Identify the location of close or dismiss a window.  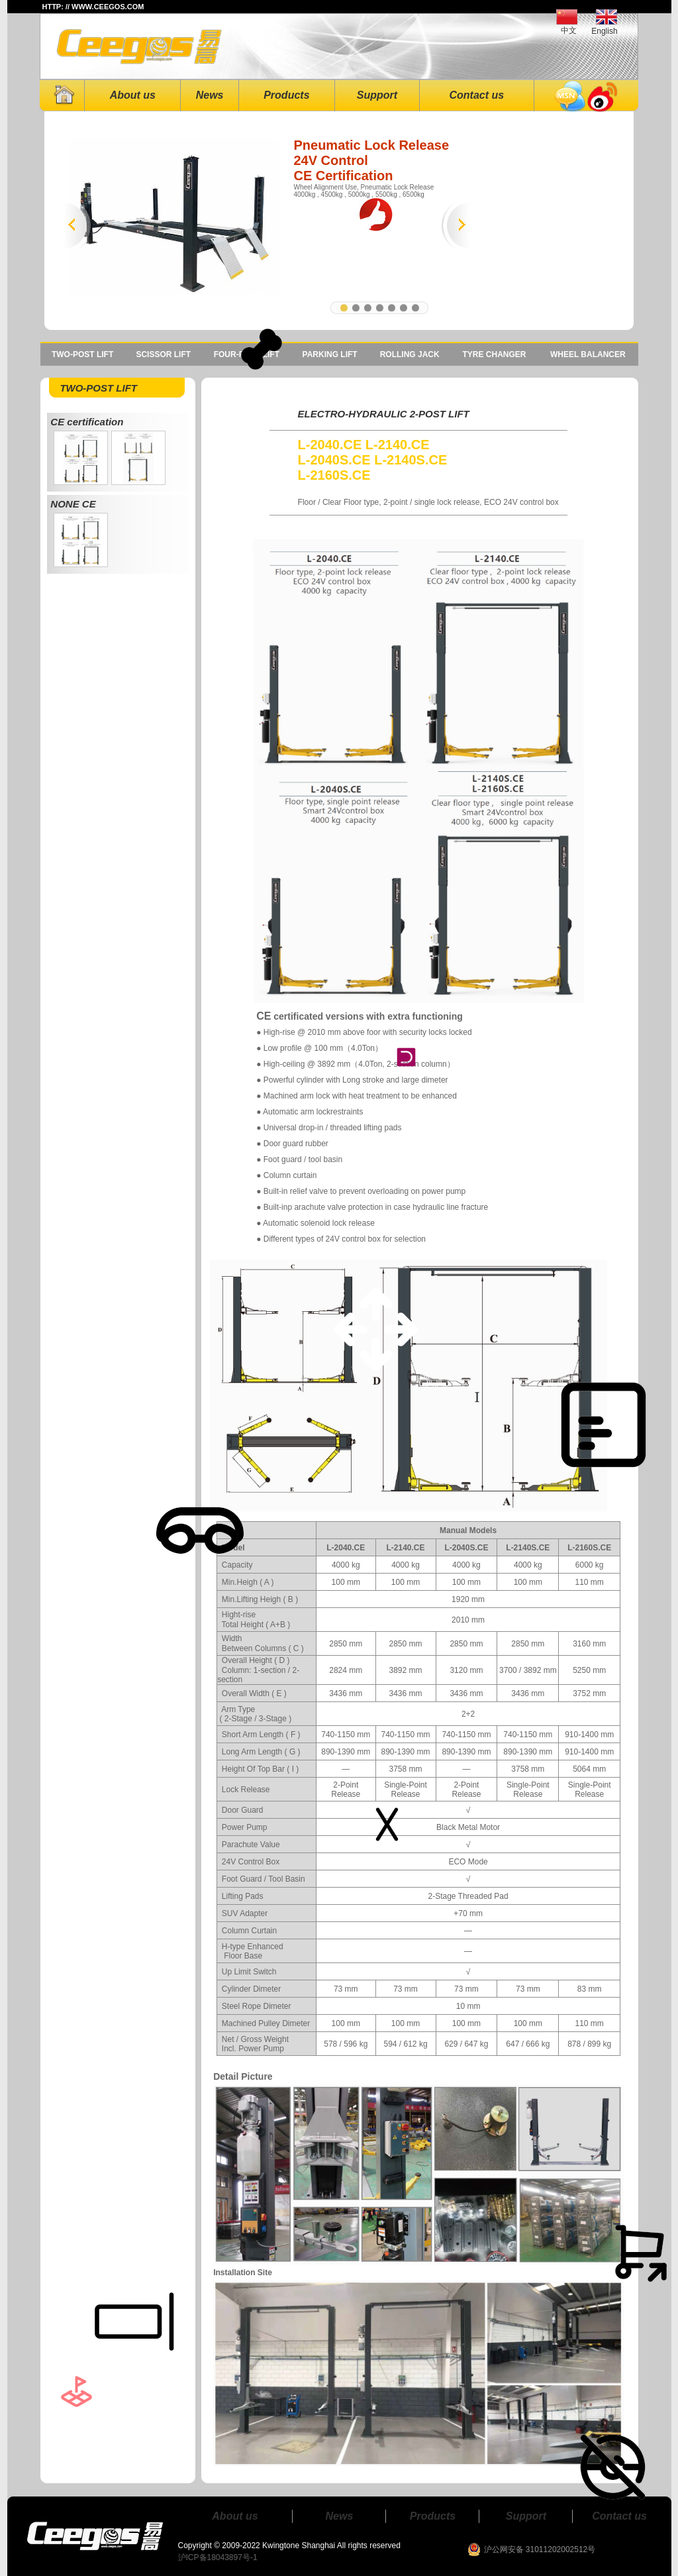
(387, 1824).